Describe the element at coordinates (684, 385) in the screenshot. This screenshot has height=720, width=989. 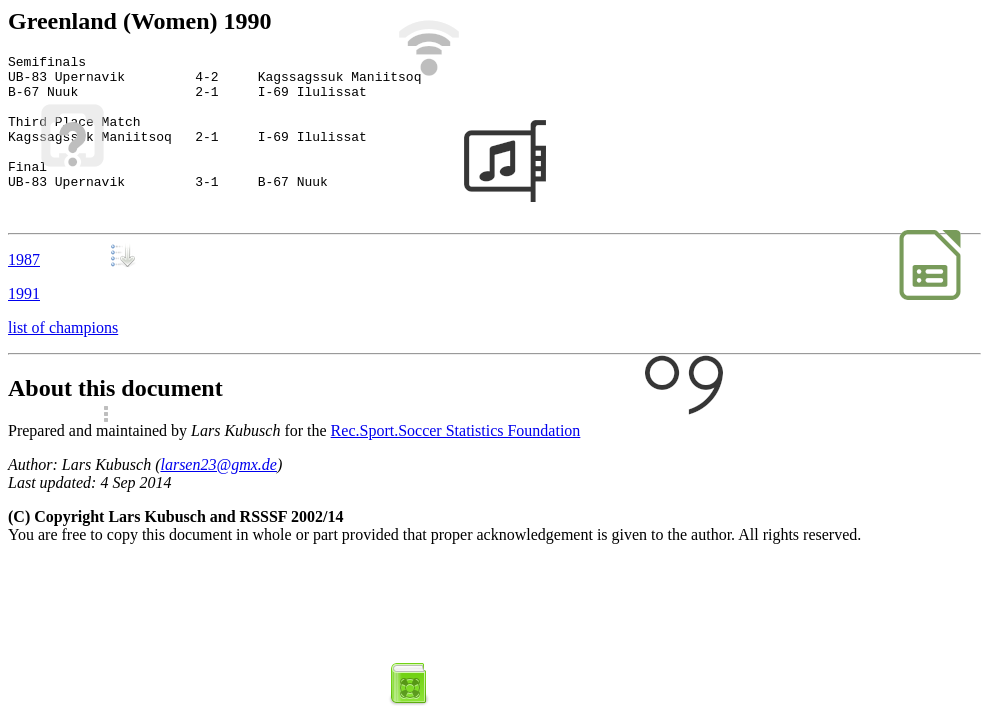
I see `indicates punctuation input mode is active in fcitx` at that location.